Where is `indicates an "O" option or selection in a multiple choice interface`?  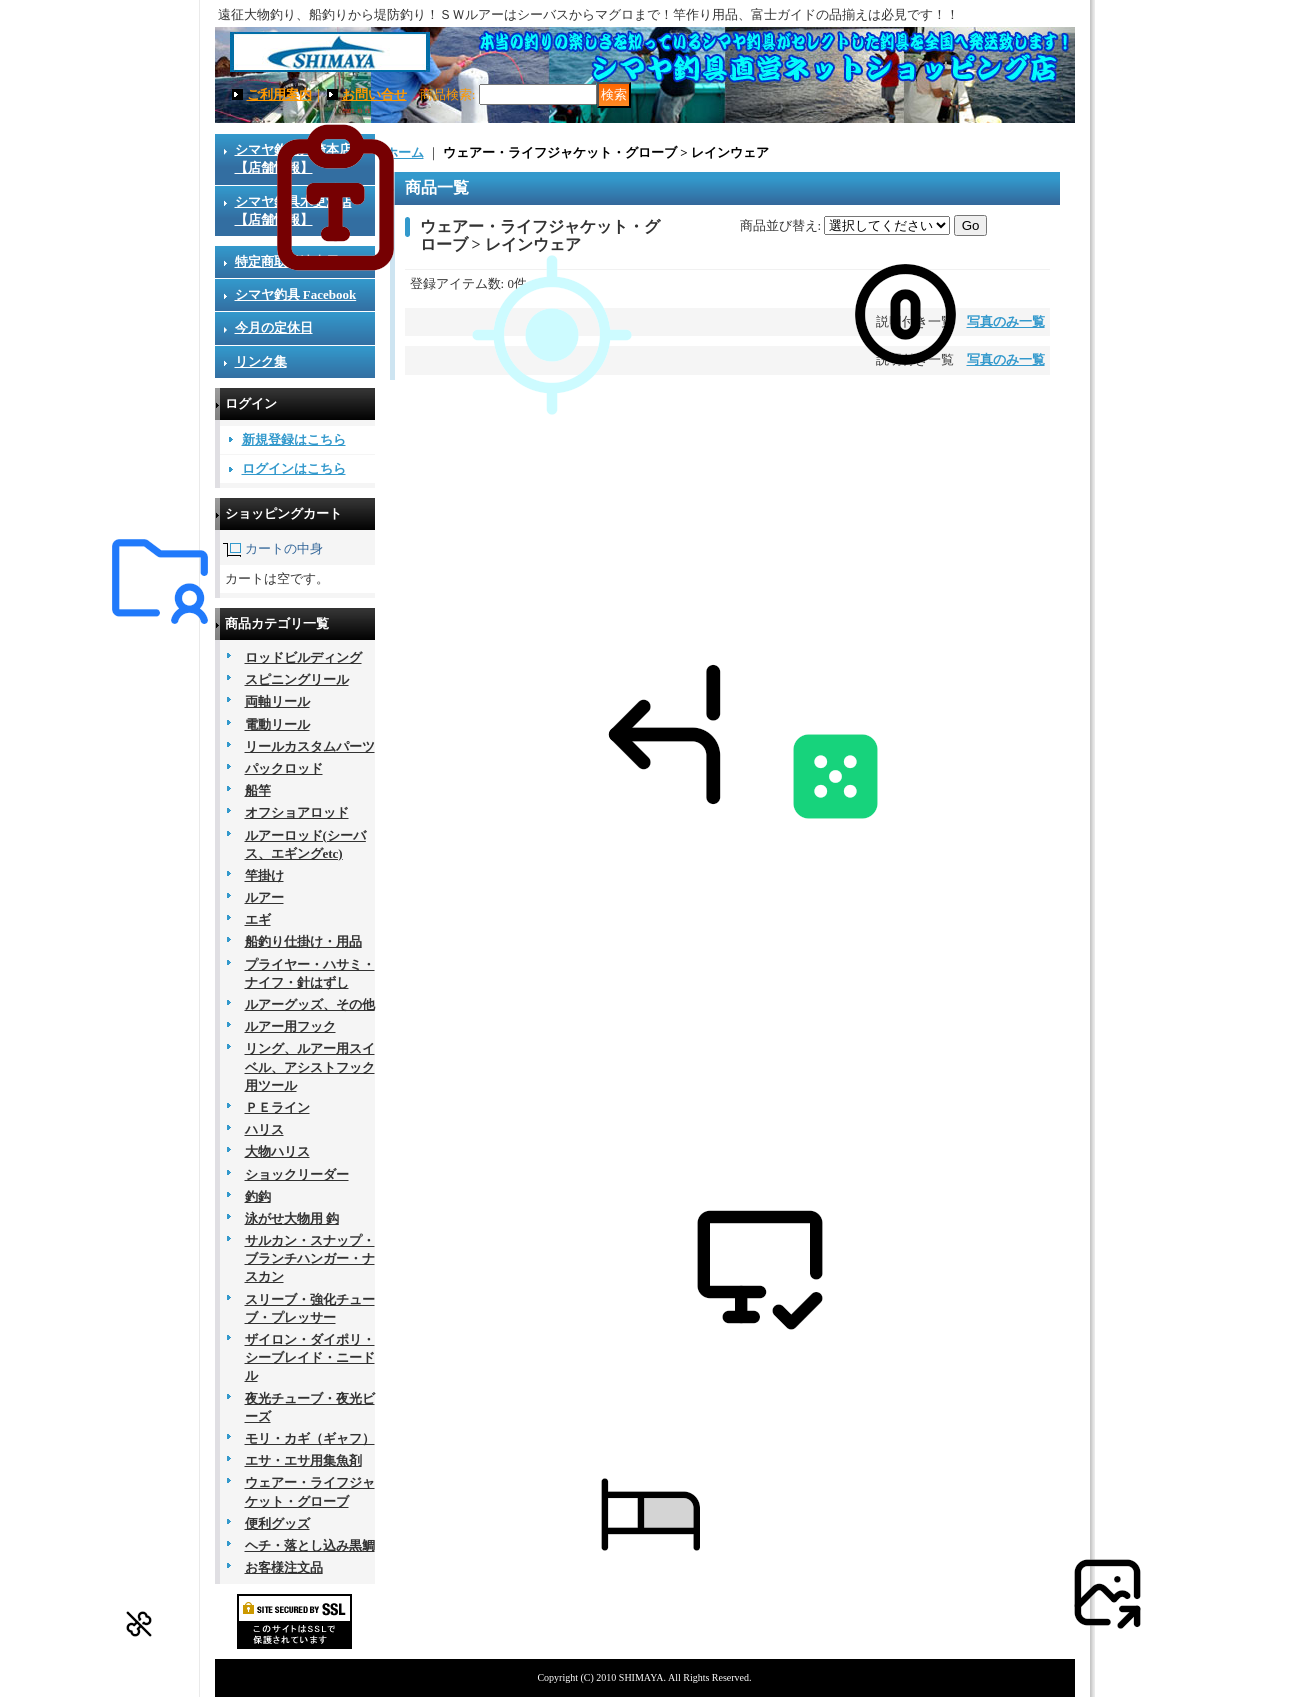 indicates an "O" option or selection in a multiple choice interface is located at coordinates (905, 314).